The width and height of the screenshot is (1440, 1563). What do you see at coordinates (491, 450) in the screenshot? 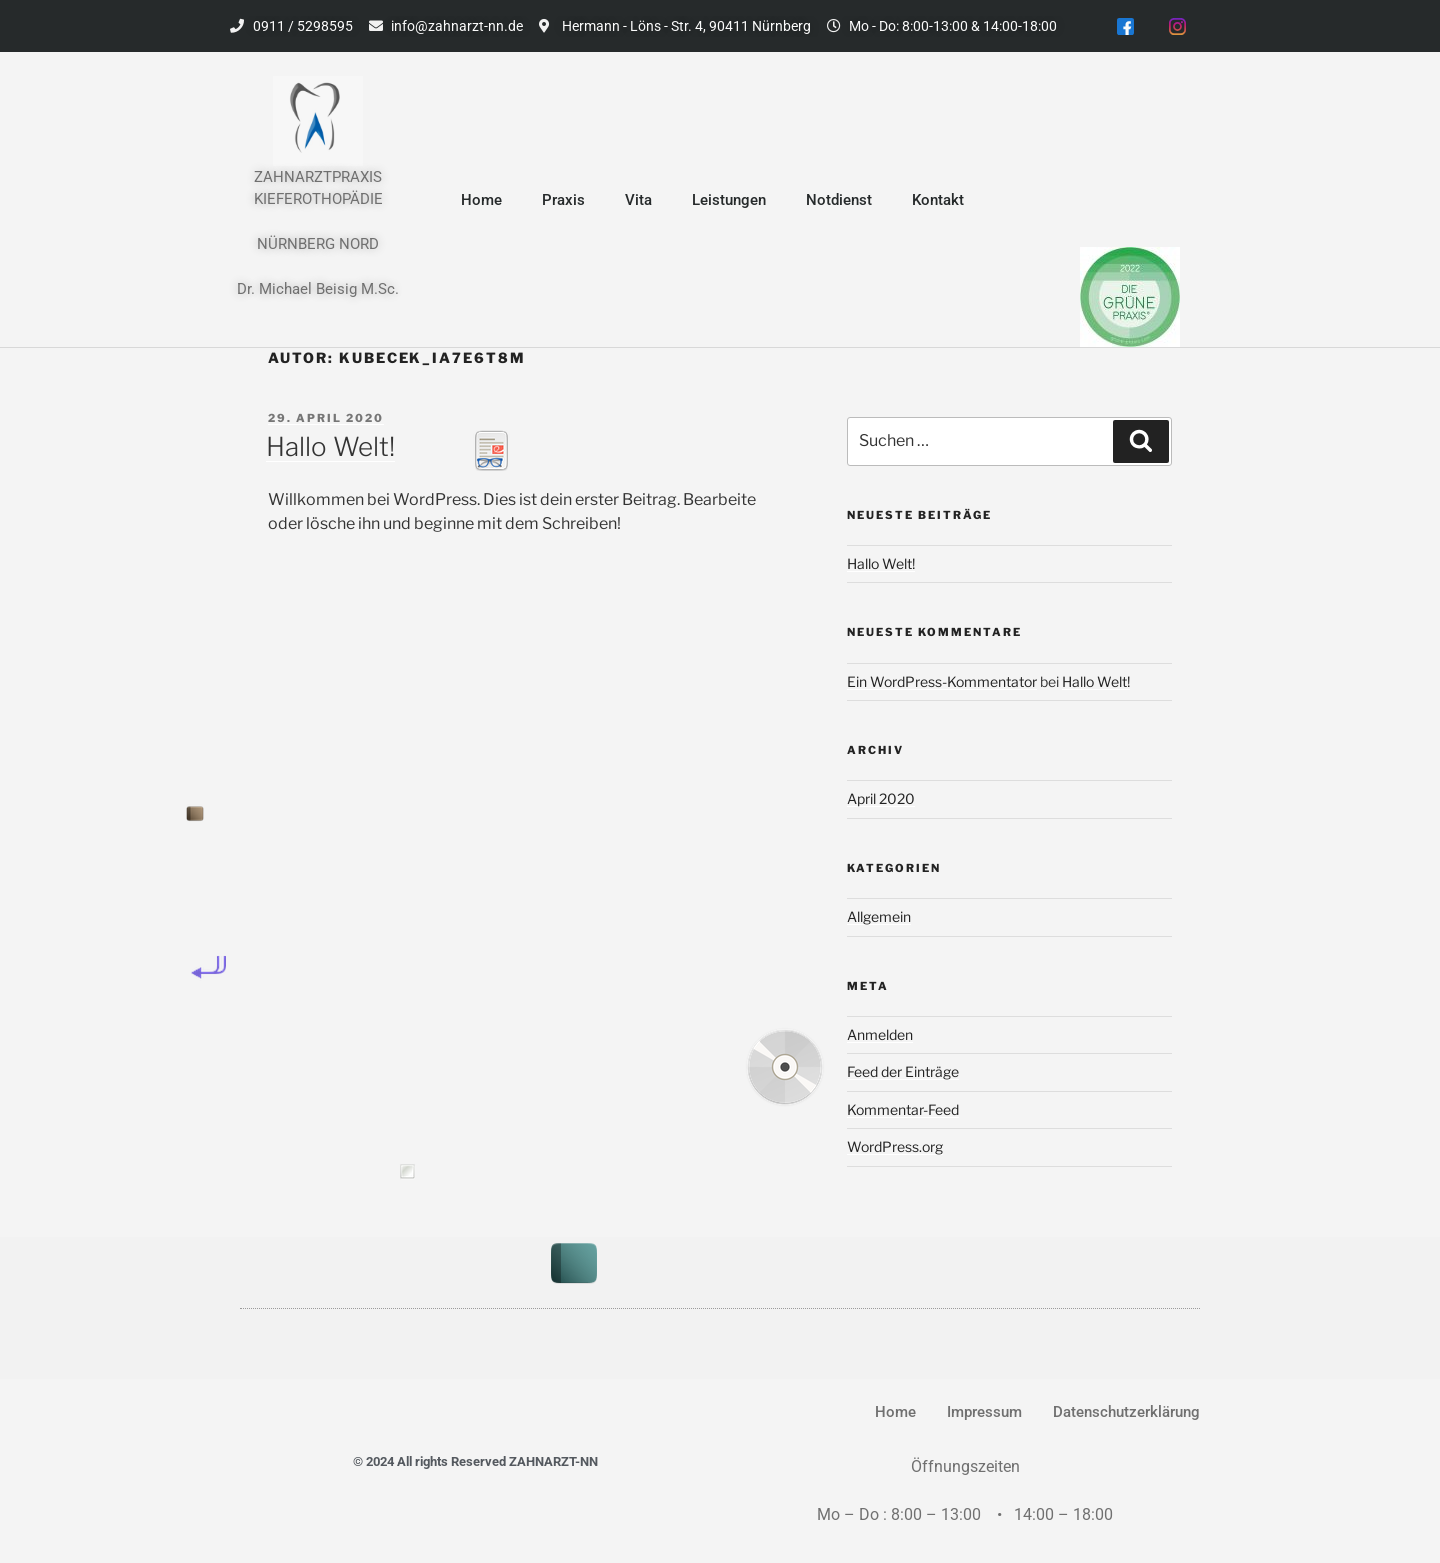
I see `open evince document viewer` at bounding box center [491, 450].